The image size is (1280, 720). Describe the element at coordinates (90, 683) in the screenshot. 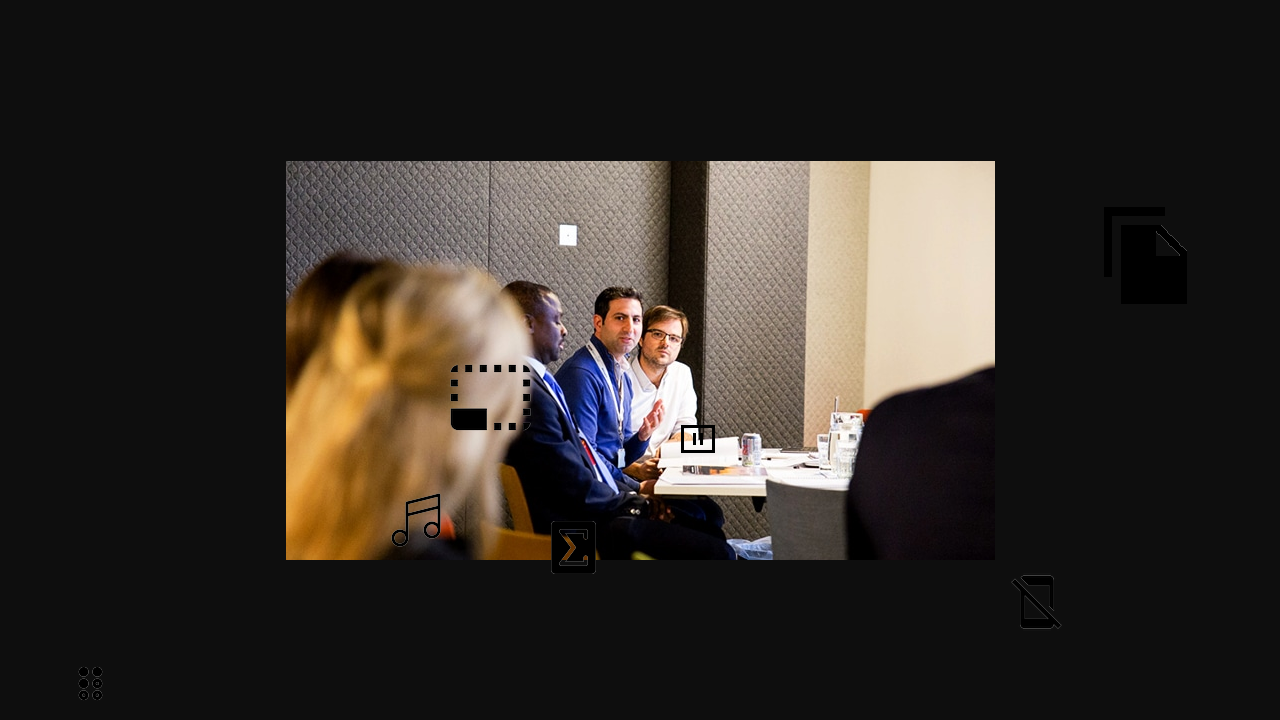

I see `enable braille accessibility features` at that location.